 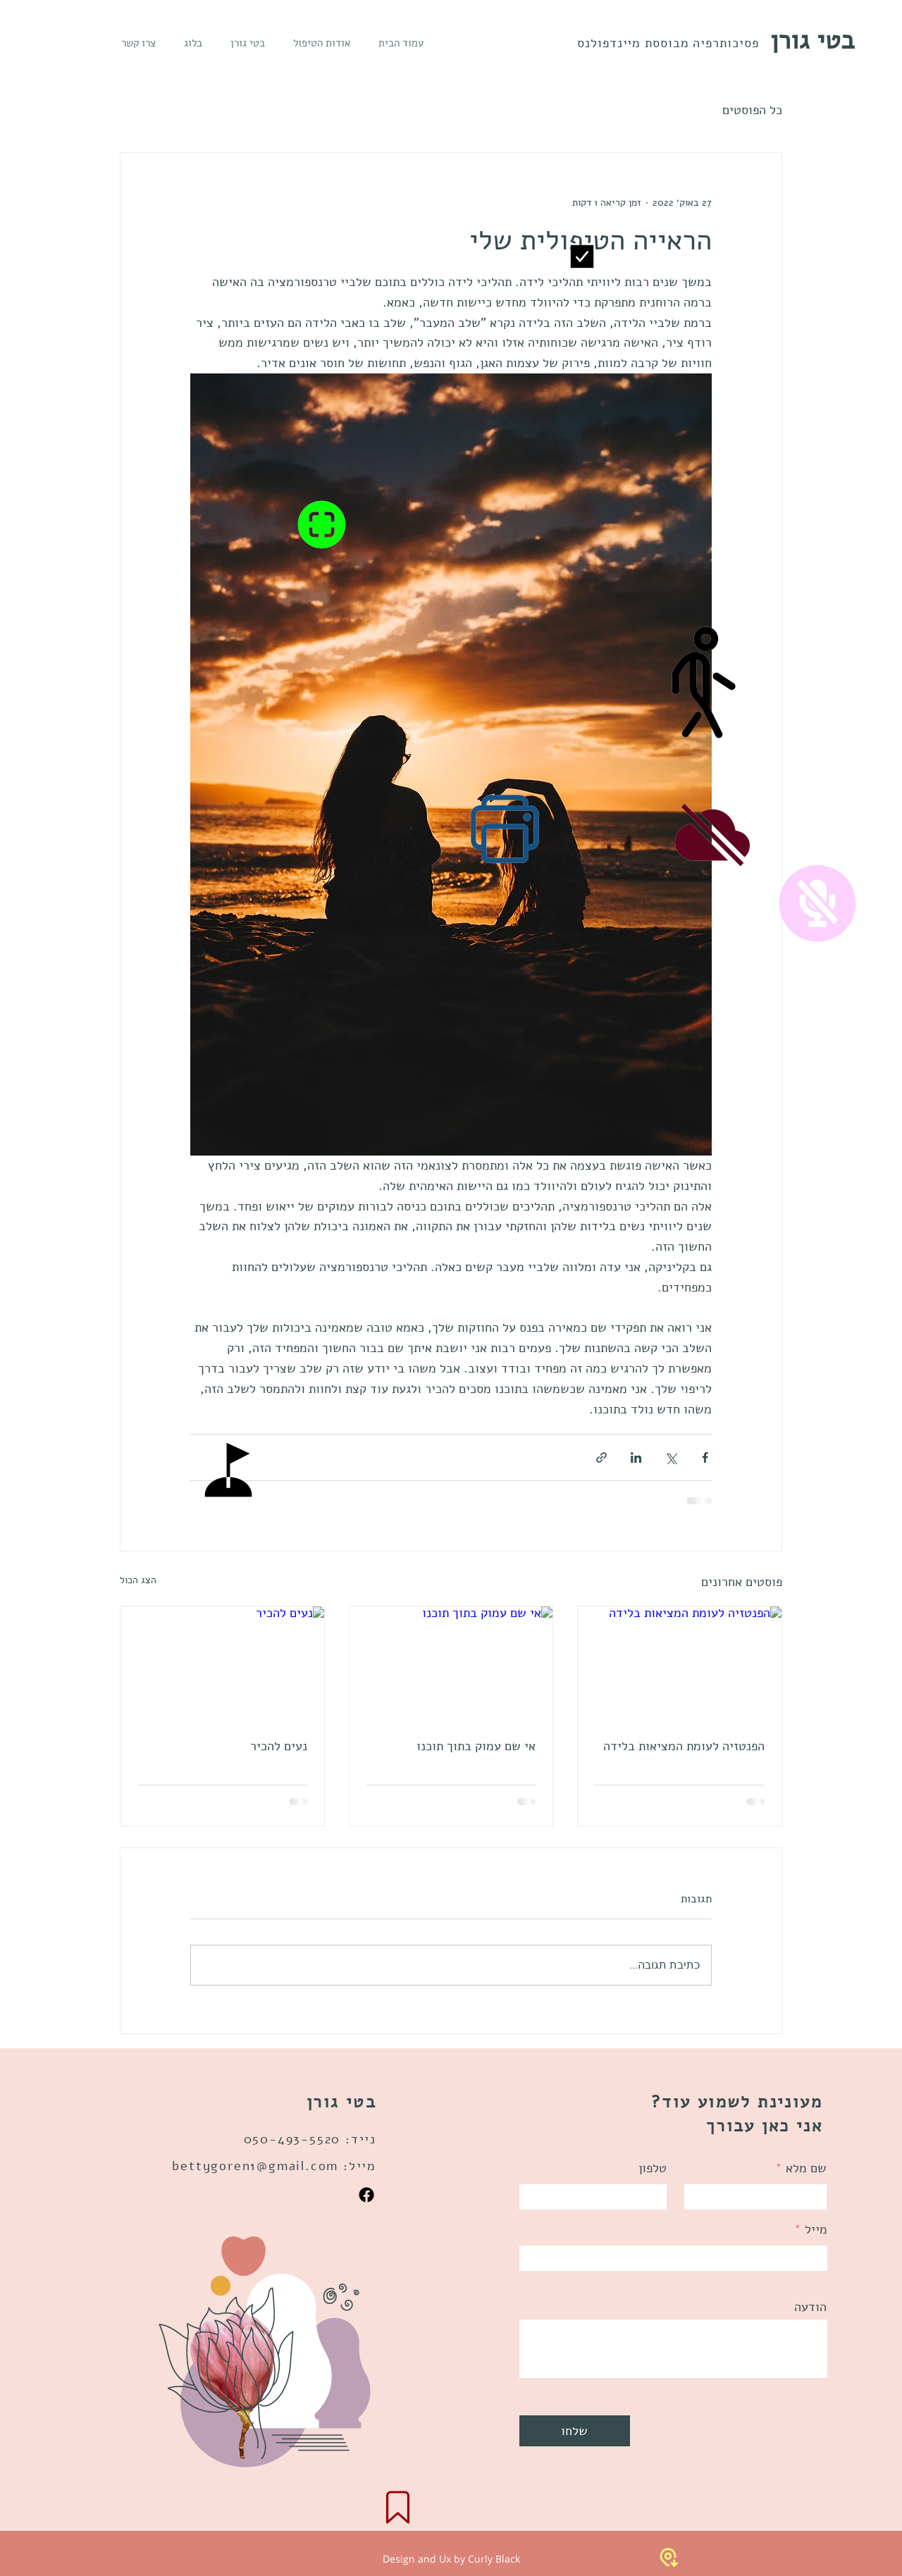 I want to click on indicates a selected or completed item, so click(x=582, y=256).